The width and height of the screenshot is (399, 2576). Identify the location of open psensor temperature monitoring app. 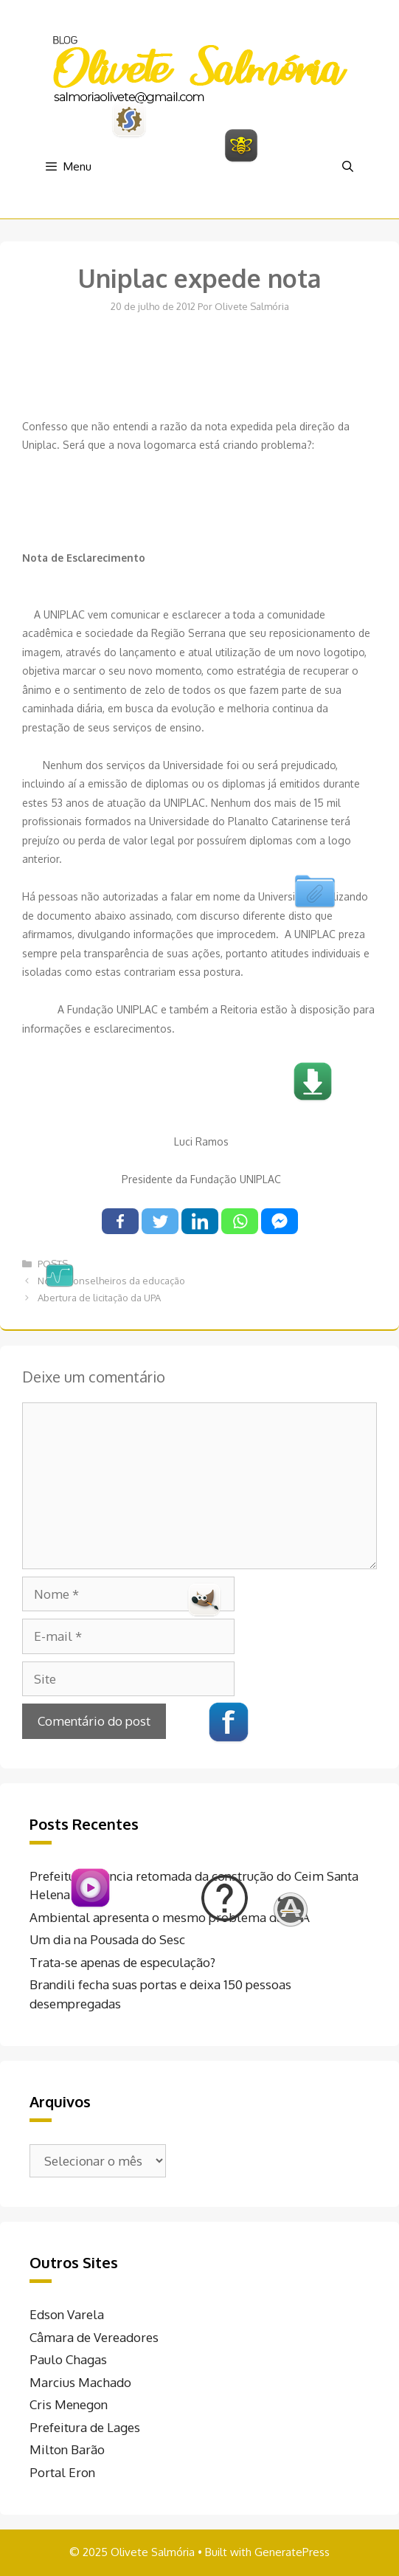
(60, 1275).